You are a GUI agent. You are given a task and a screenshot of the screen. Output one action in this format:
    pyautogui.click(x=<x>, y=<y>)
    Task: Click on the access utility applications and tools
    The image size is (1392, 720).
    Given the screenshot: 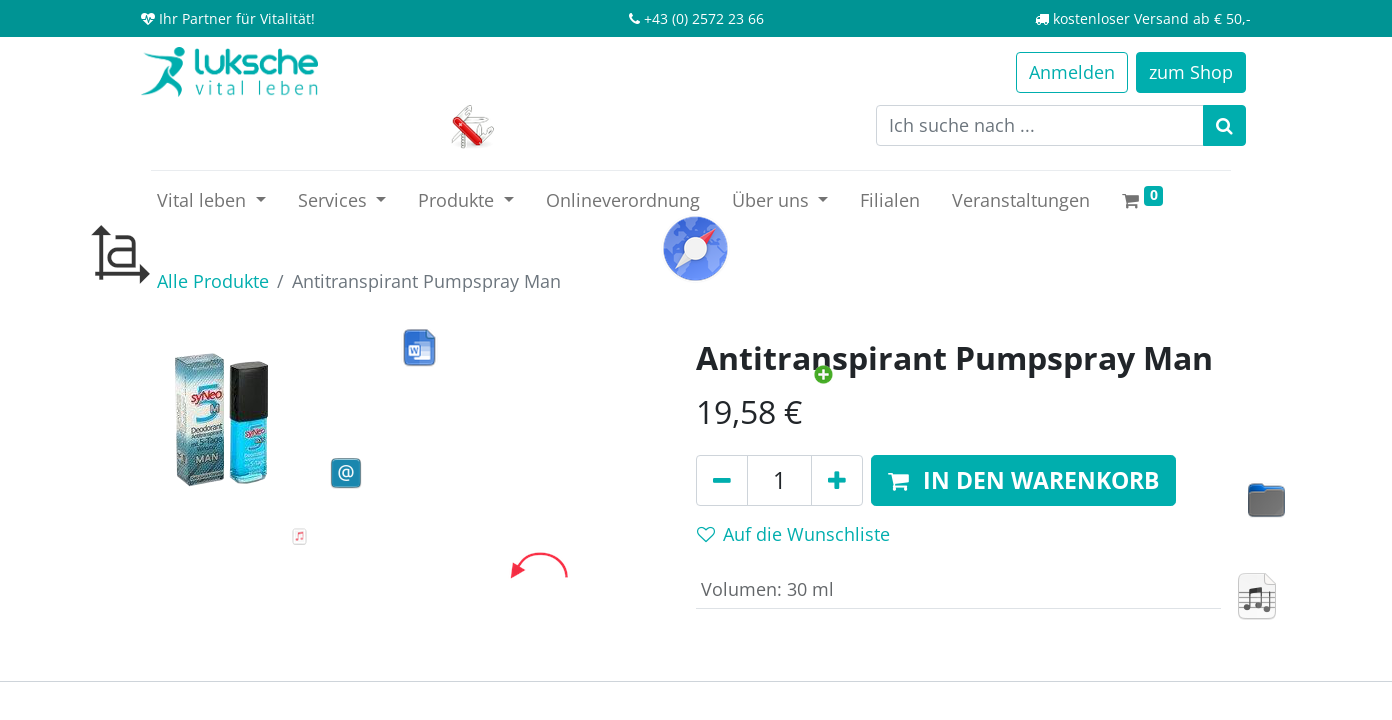 What is the action you would take?
    pyautogui.click(x=472, y=127)
    